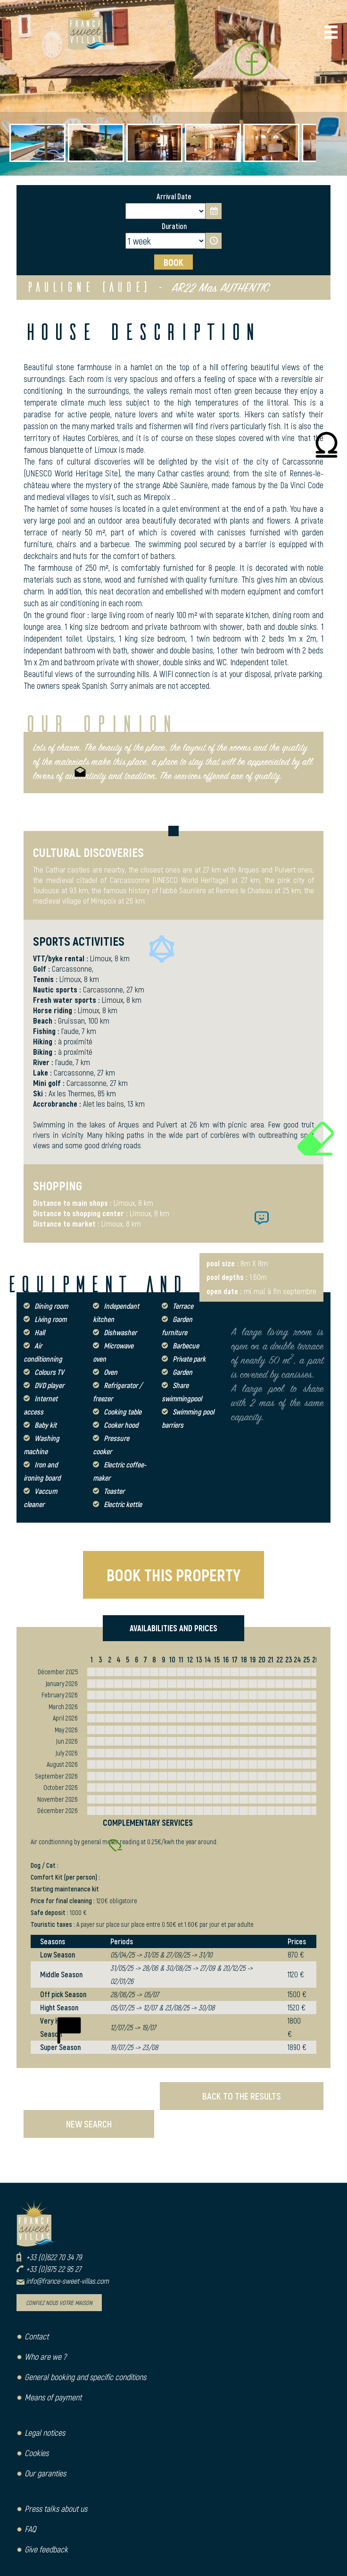  What do you see at coordinates (262, 1218) in the screenshot?
I see `open chatbot or AI assistant` at bounding box center [262, 1218].